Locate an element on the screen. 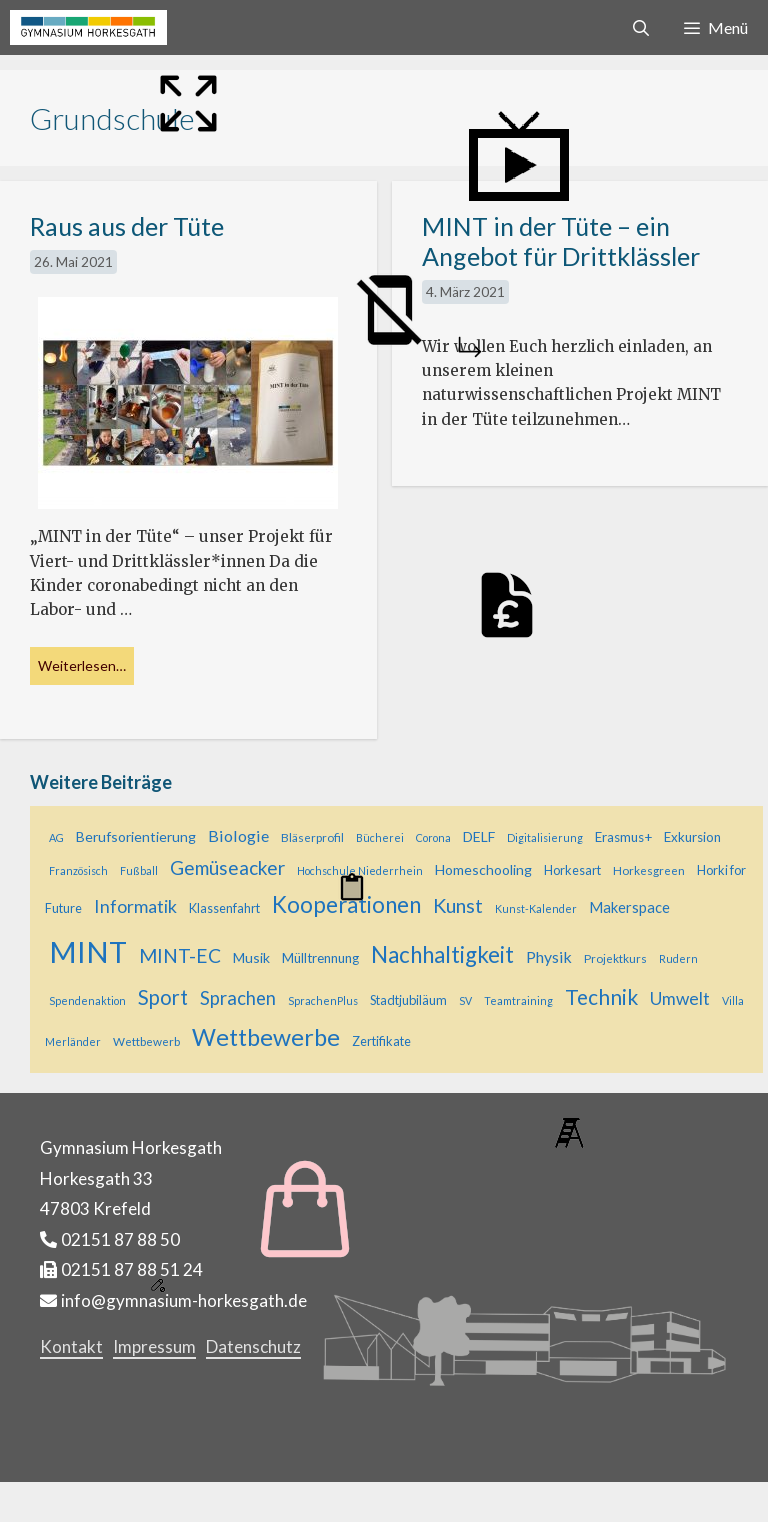 The height and width of the screenshot is (1522, 768). redirect or forward content is located at coordinates (470, 347).